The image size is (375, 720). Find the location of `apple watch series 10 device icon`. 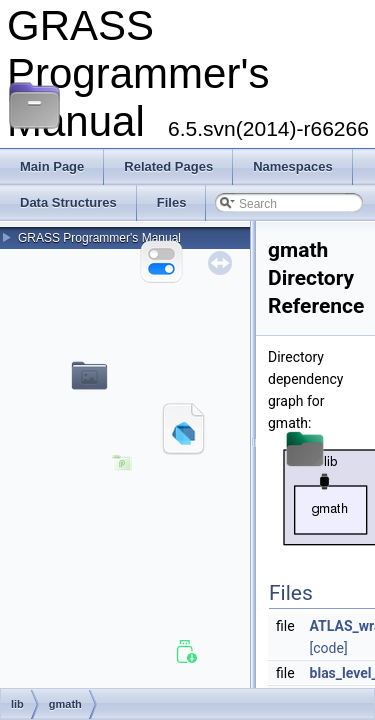

apple watch series 10 device icon is located at coordinates (324, 481).